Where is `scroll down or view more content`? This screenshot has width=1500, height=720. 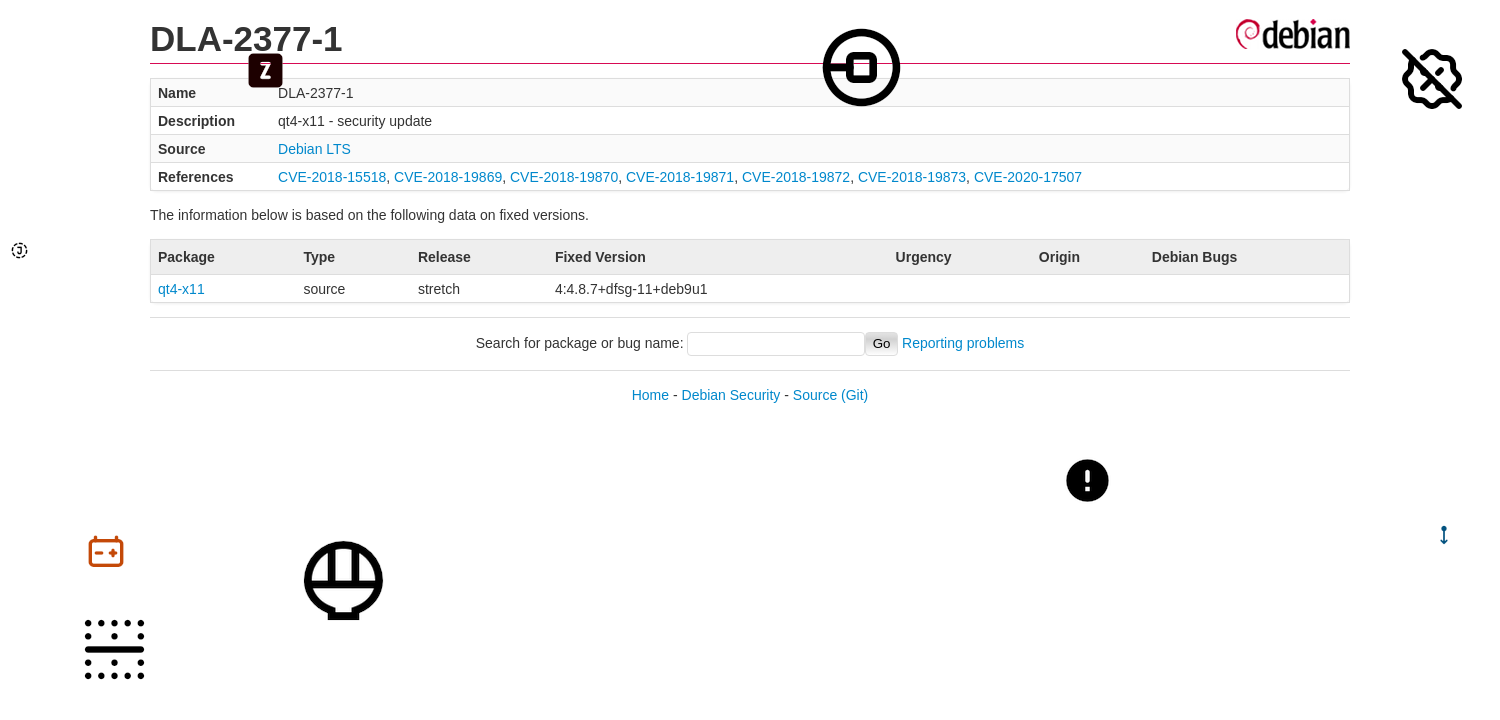 scroll down or view more content is located at coordinates (1444, 535).